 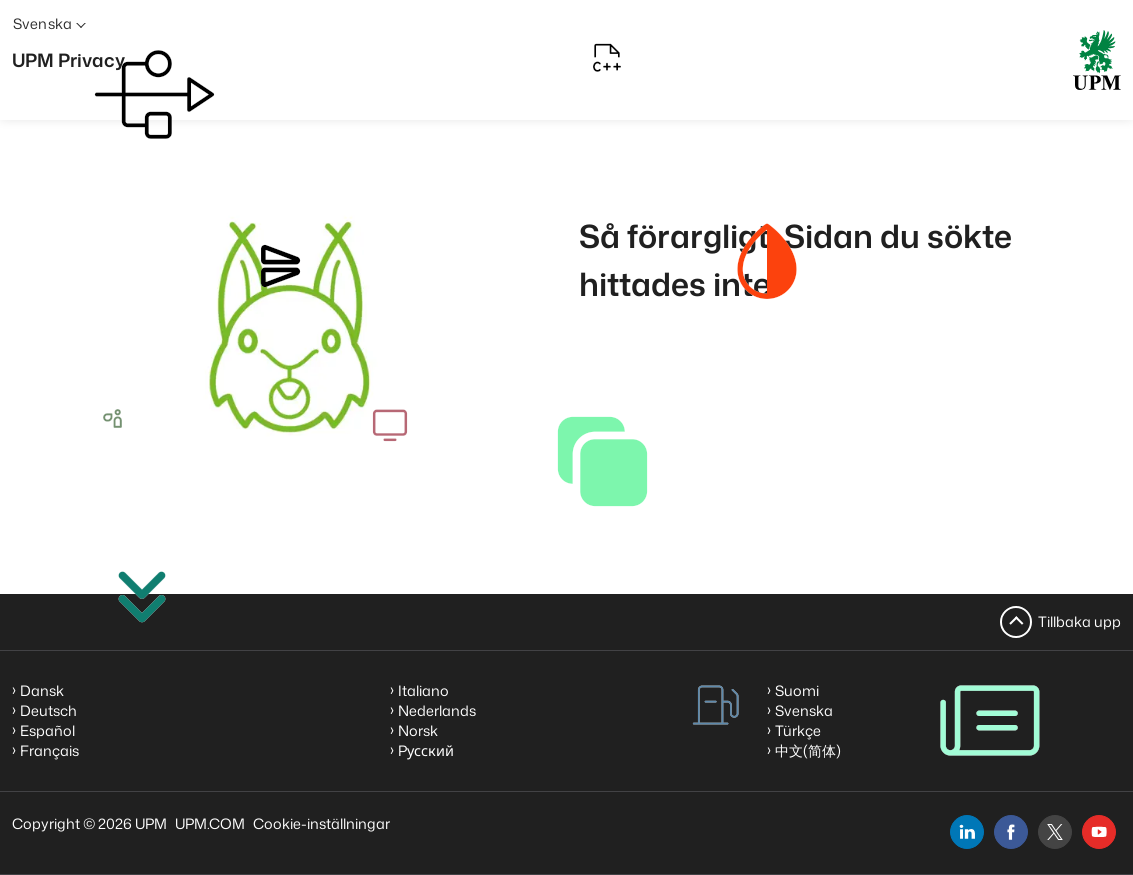 I want to click on visit spacehey social network profile, so click(x=112, y=418).